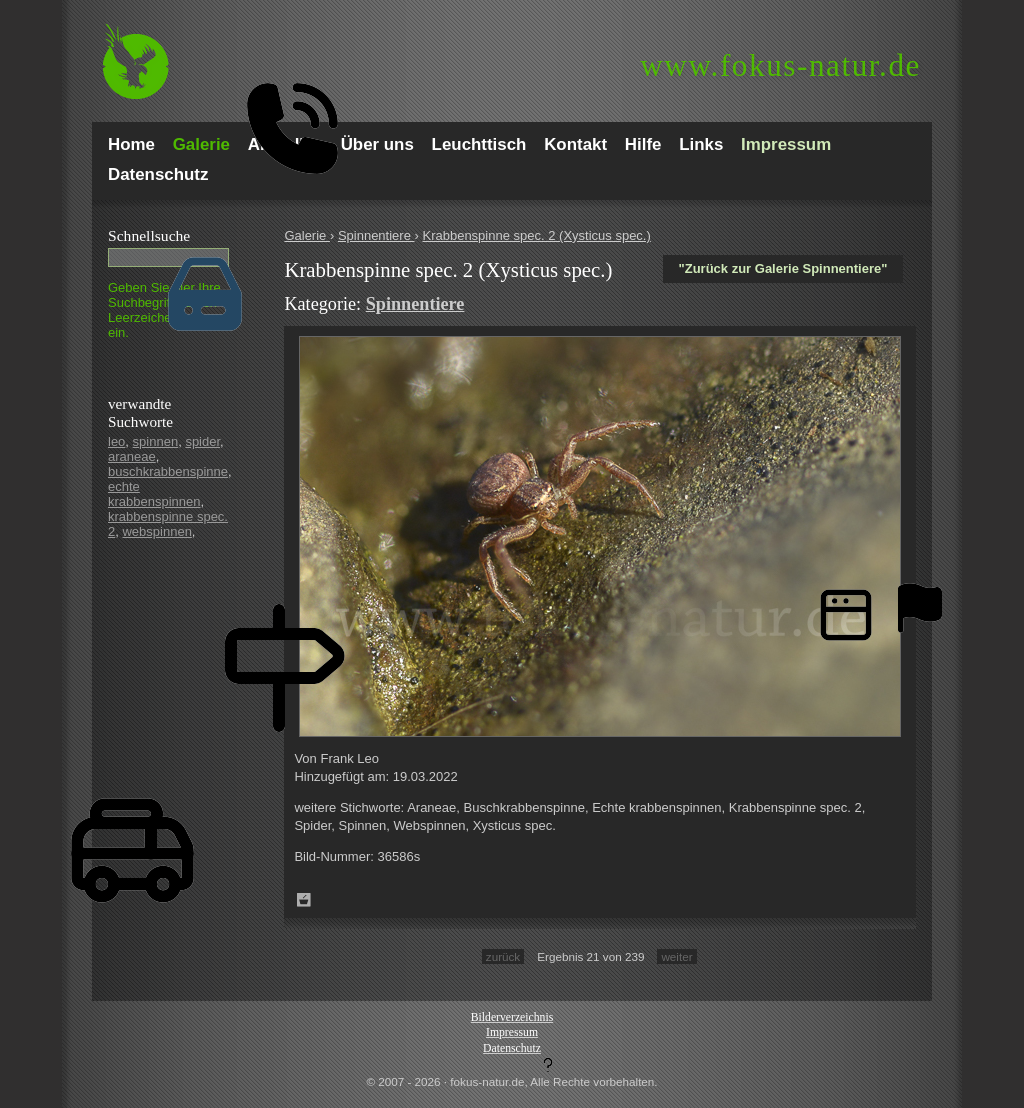 This screenshot has height=1108, width=1024. Describe the element at coordinates (292, 128) in the screenshot. I see `make a phone call` at that location.